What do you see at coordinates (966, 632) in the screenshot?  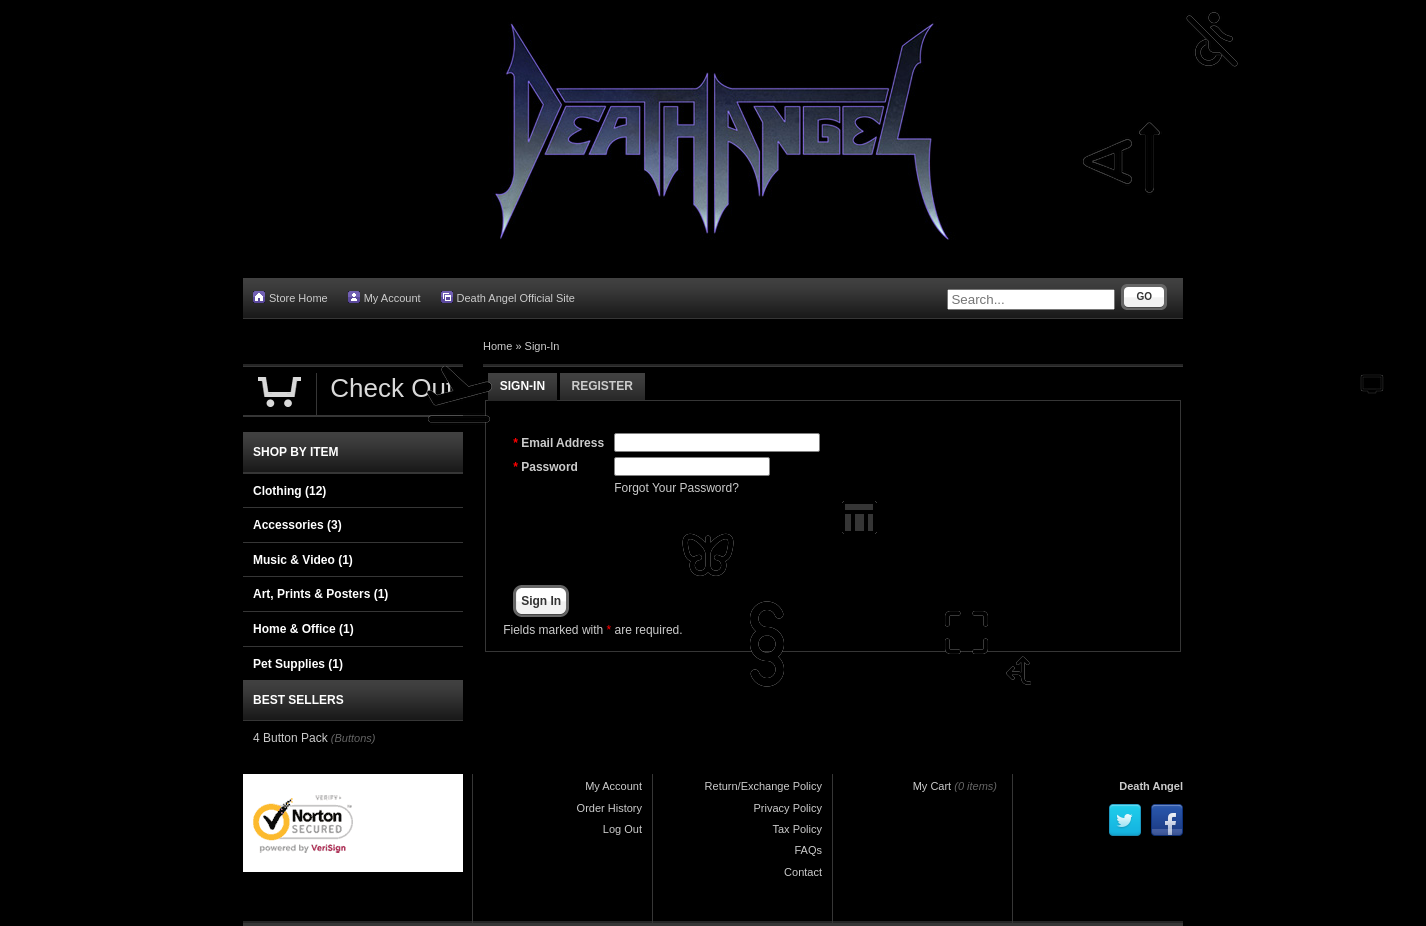 I see `enter fullscreen mode` at bounding box center [966, 632].